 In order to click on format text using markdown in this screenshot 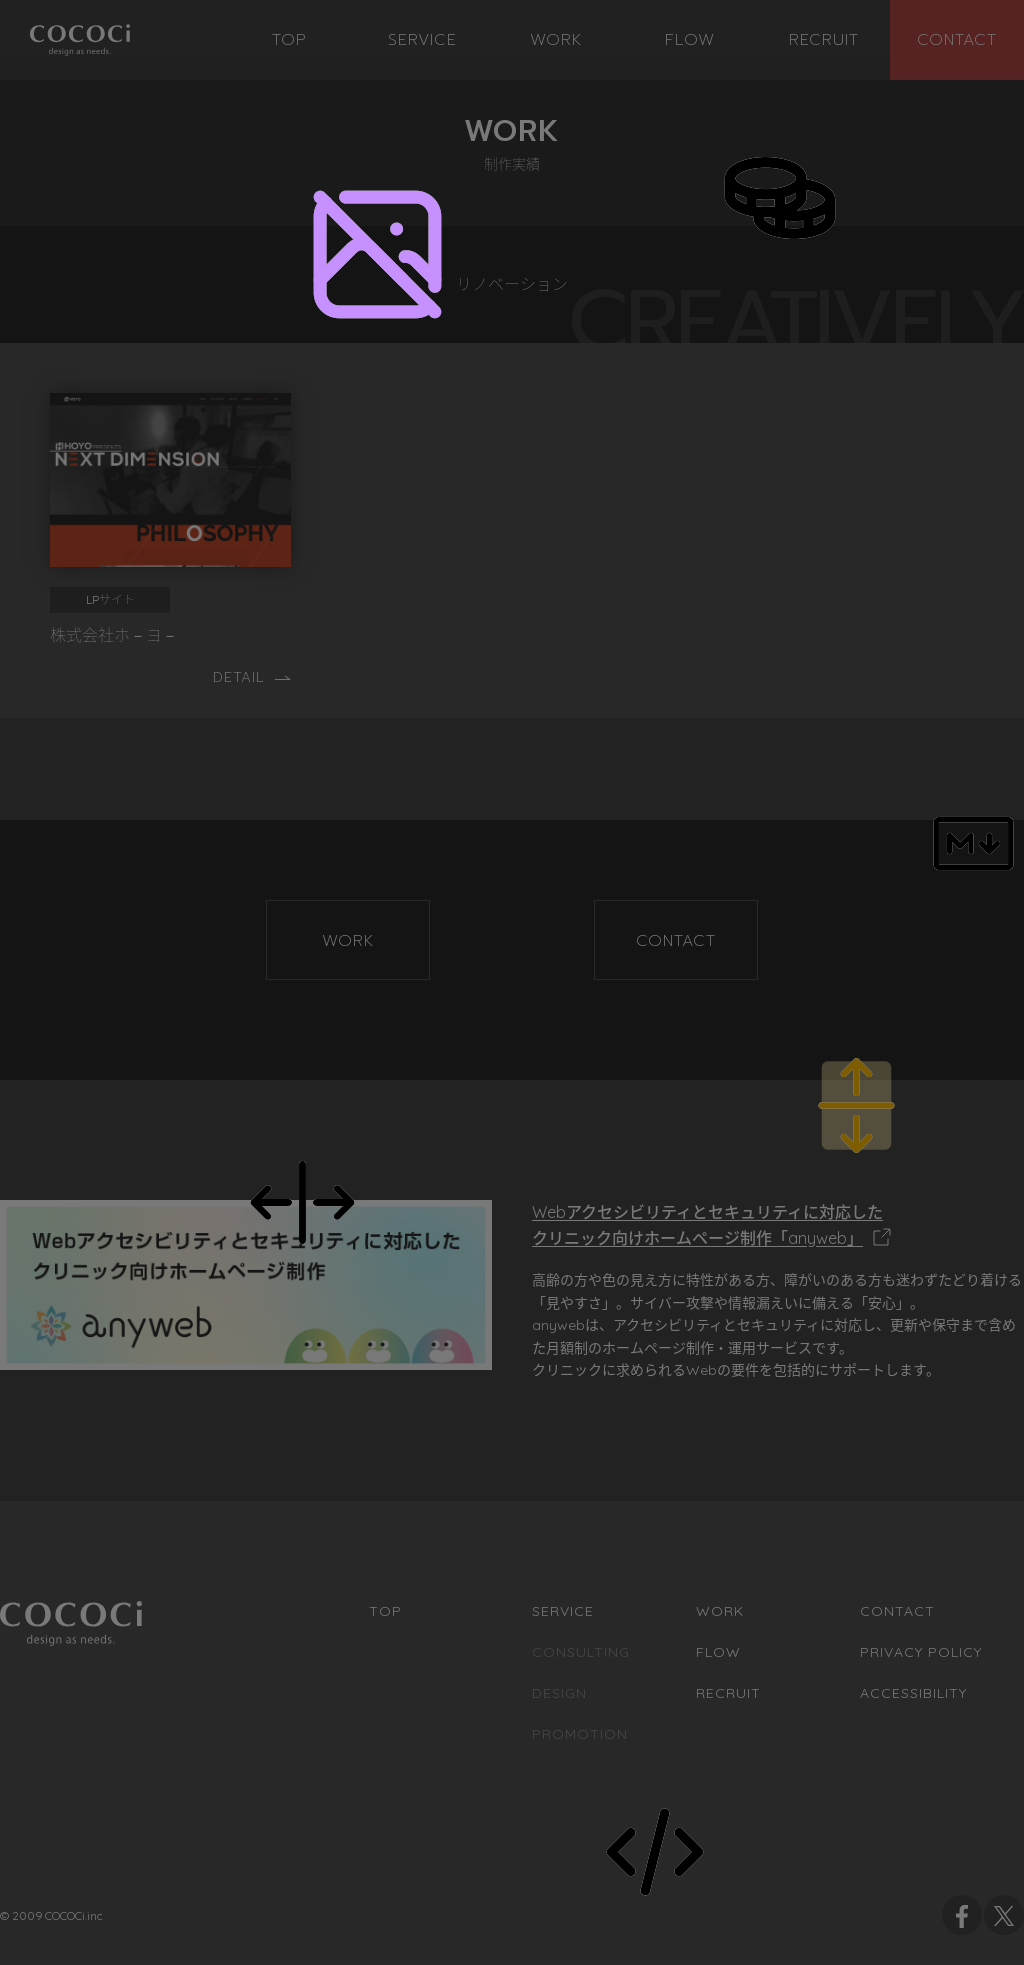, I will do `click(973, 843)`.